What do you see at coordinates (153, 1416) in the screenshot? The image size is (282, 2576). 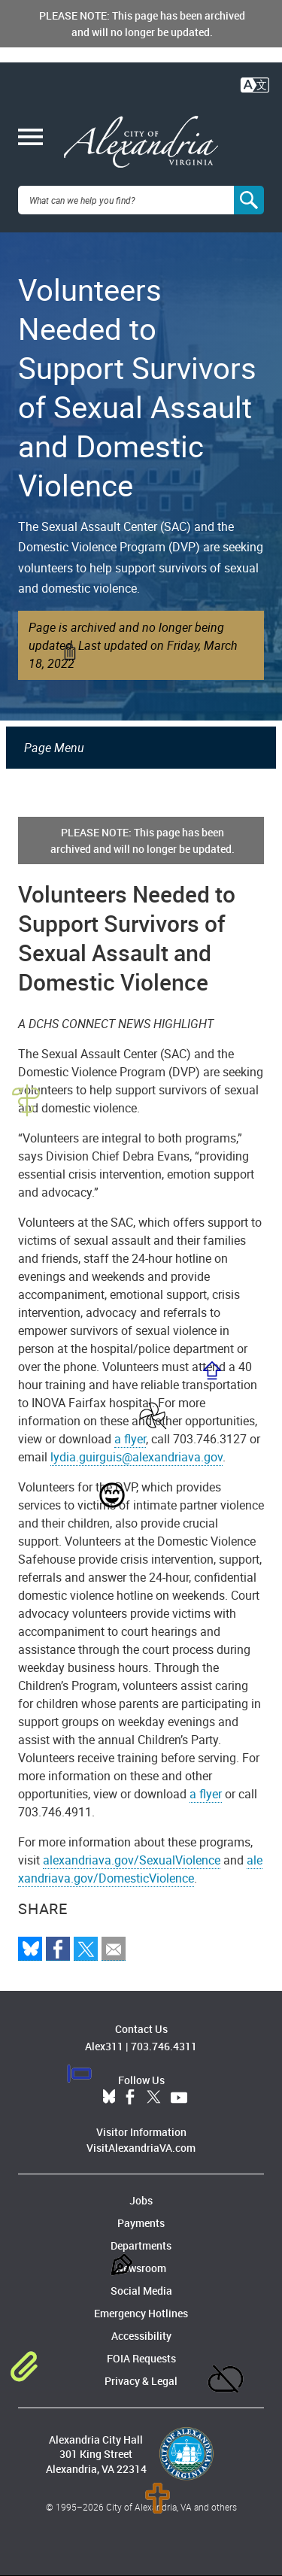 I see `decorative element indicating playfulness or childhood themes` at bounding box center [153, 1416].